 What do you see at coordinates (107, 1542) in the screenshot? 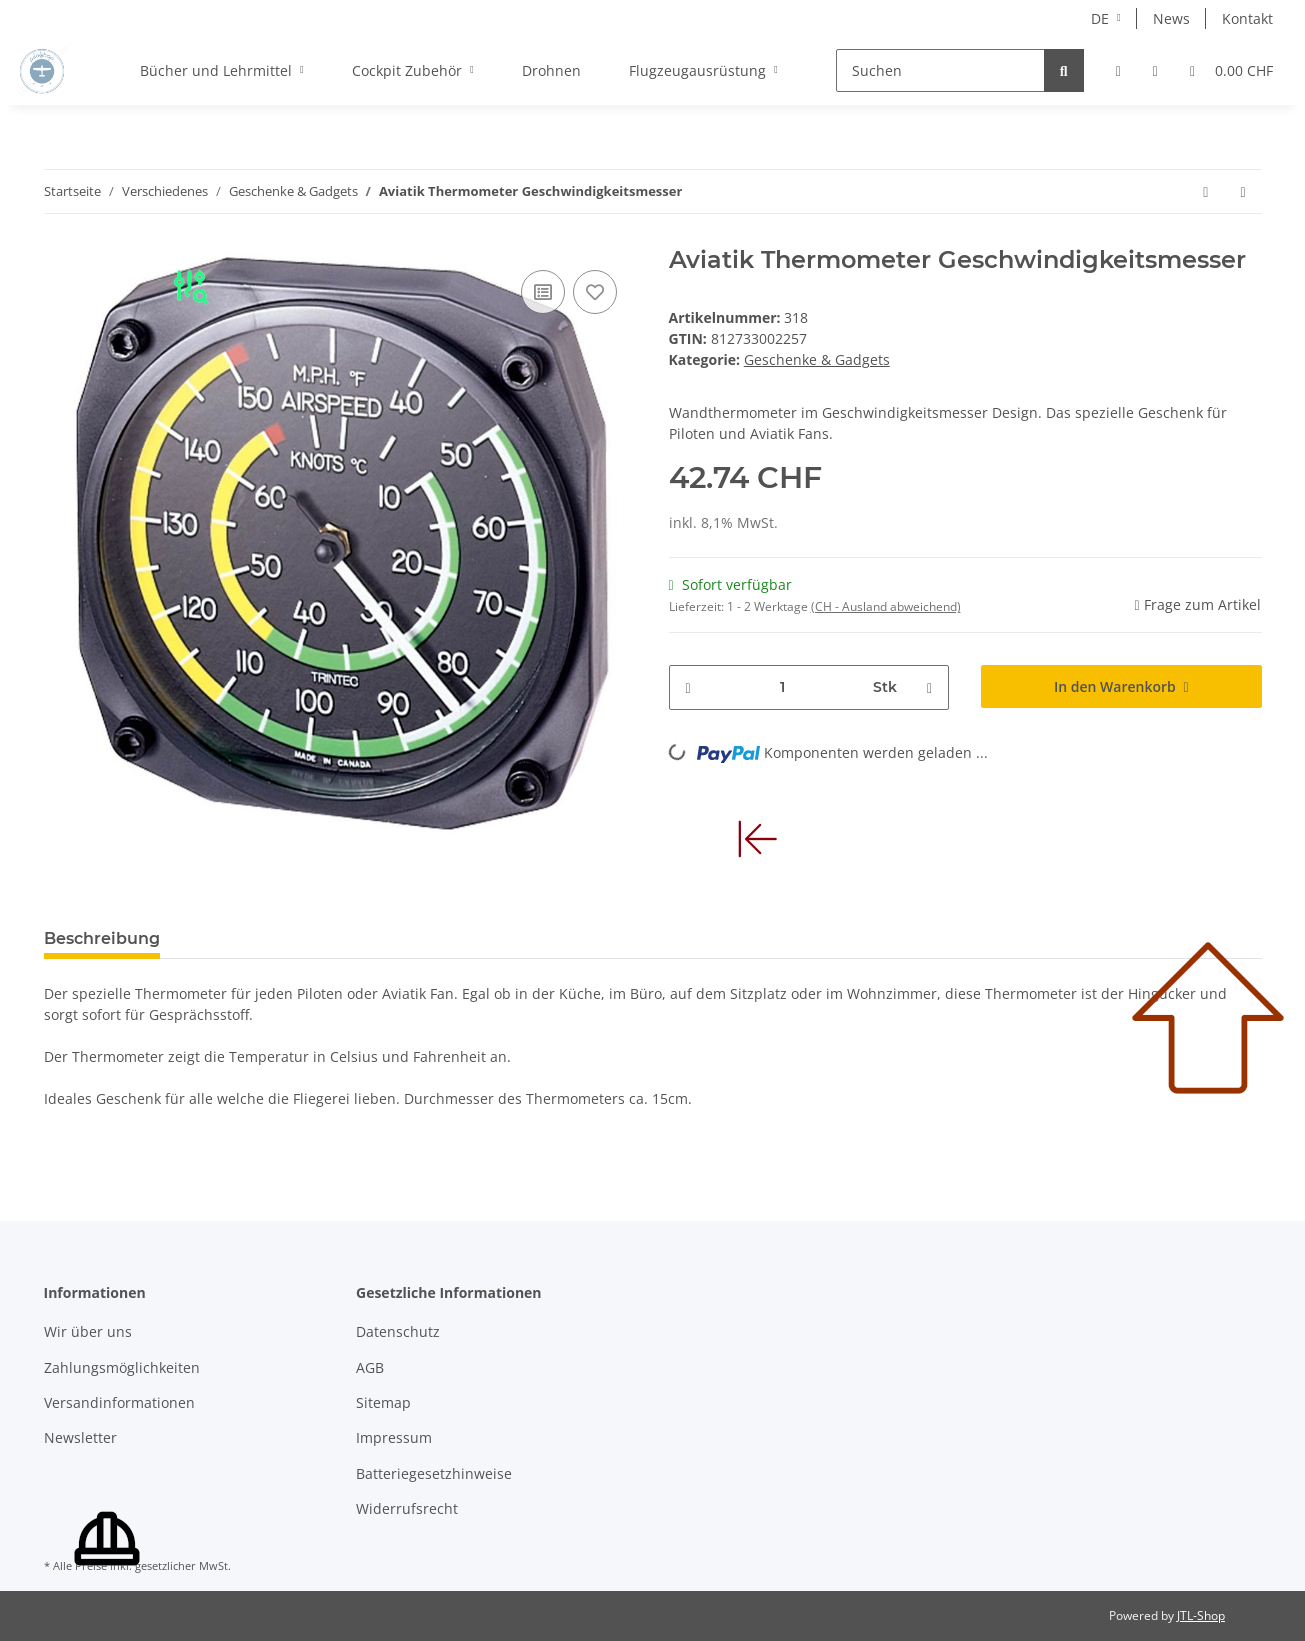
I see `access construction or work site settings` at bounding box center [107, 1542].